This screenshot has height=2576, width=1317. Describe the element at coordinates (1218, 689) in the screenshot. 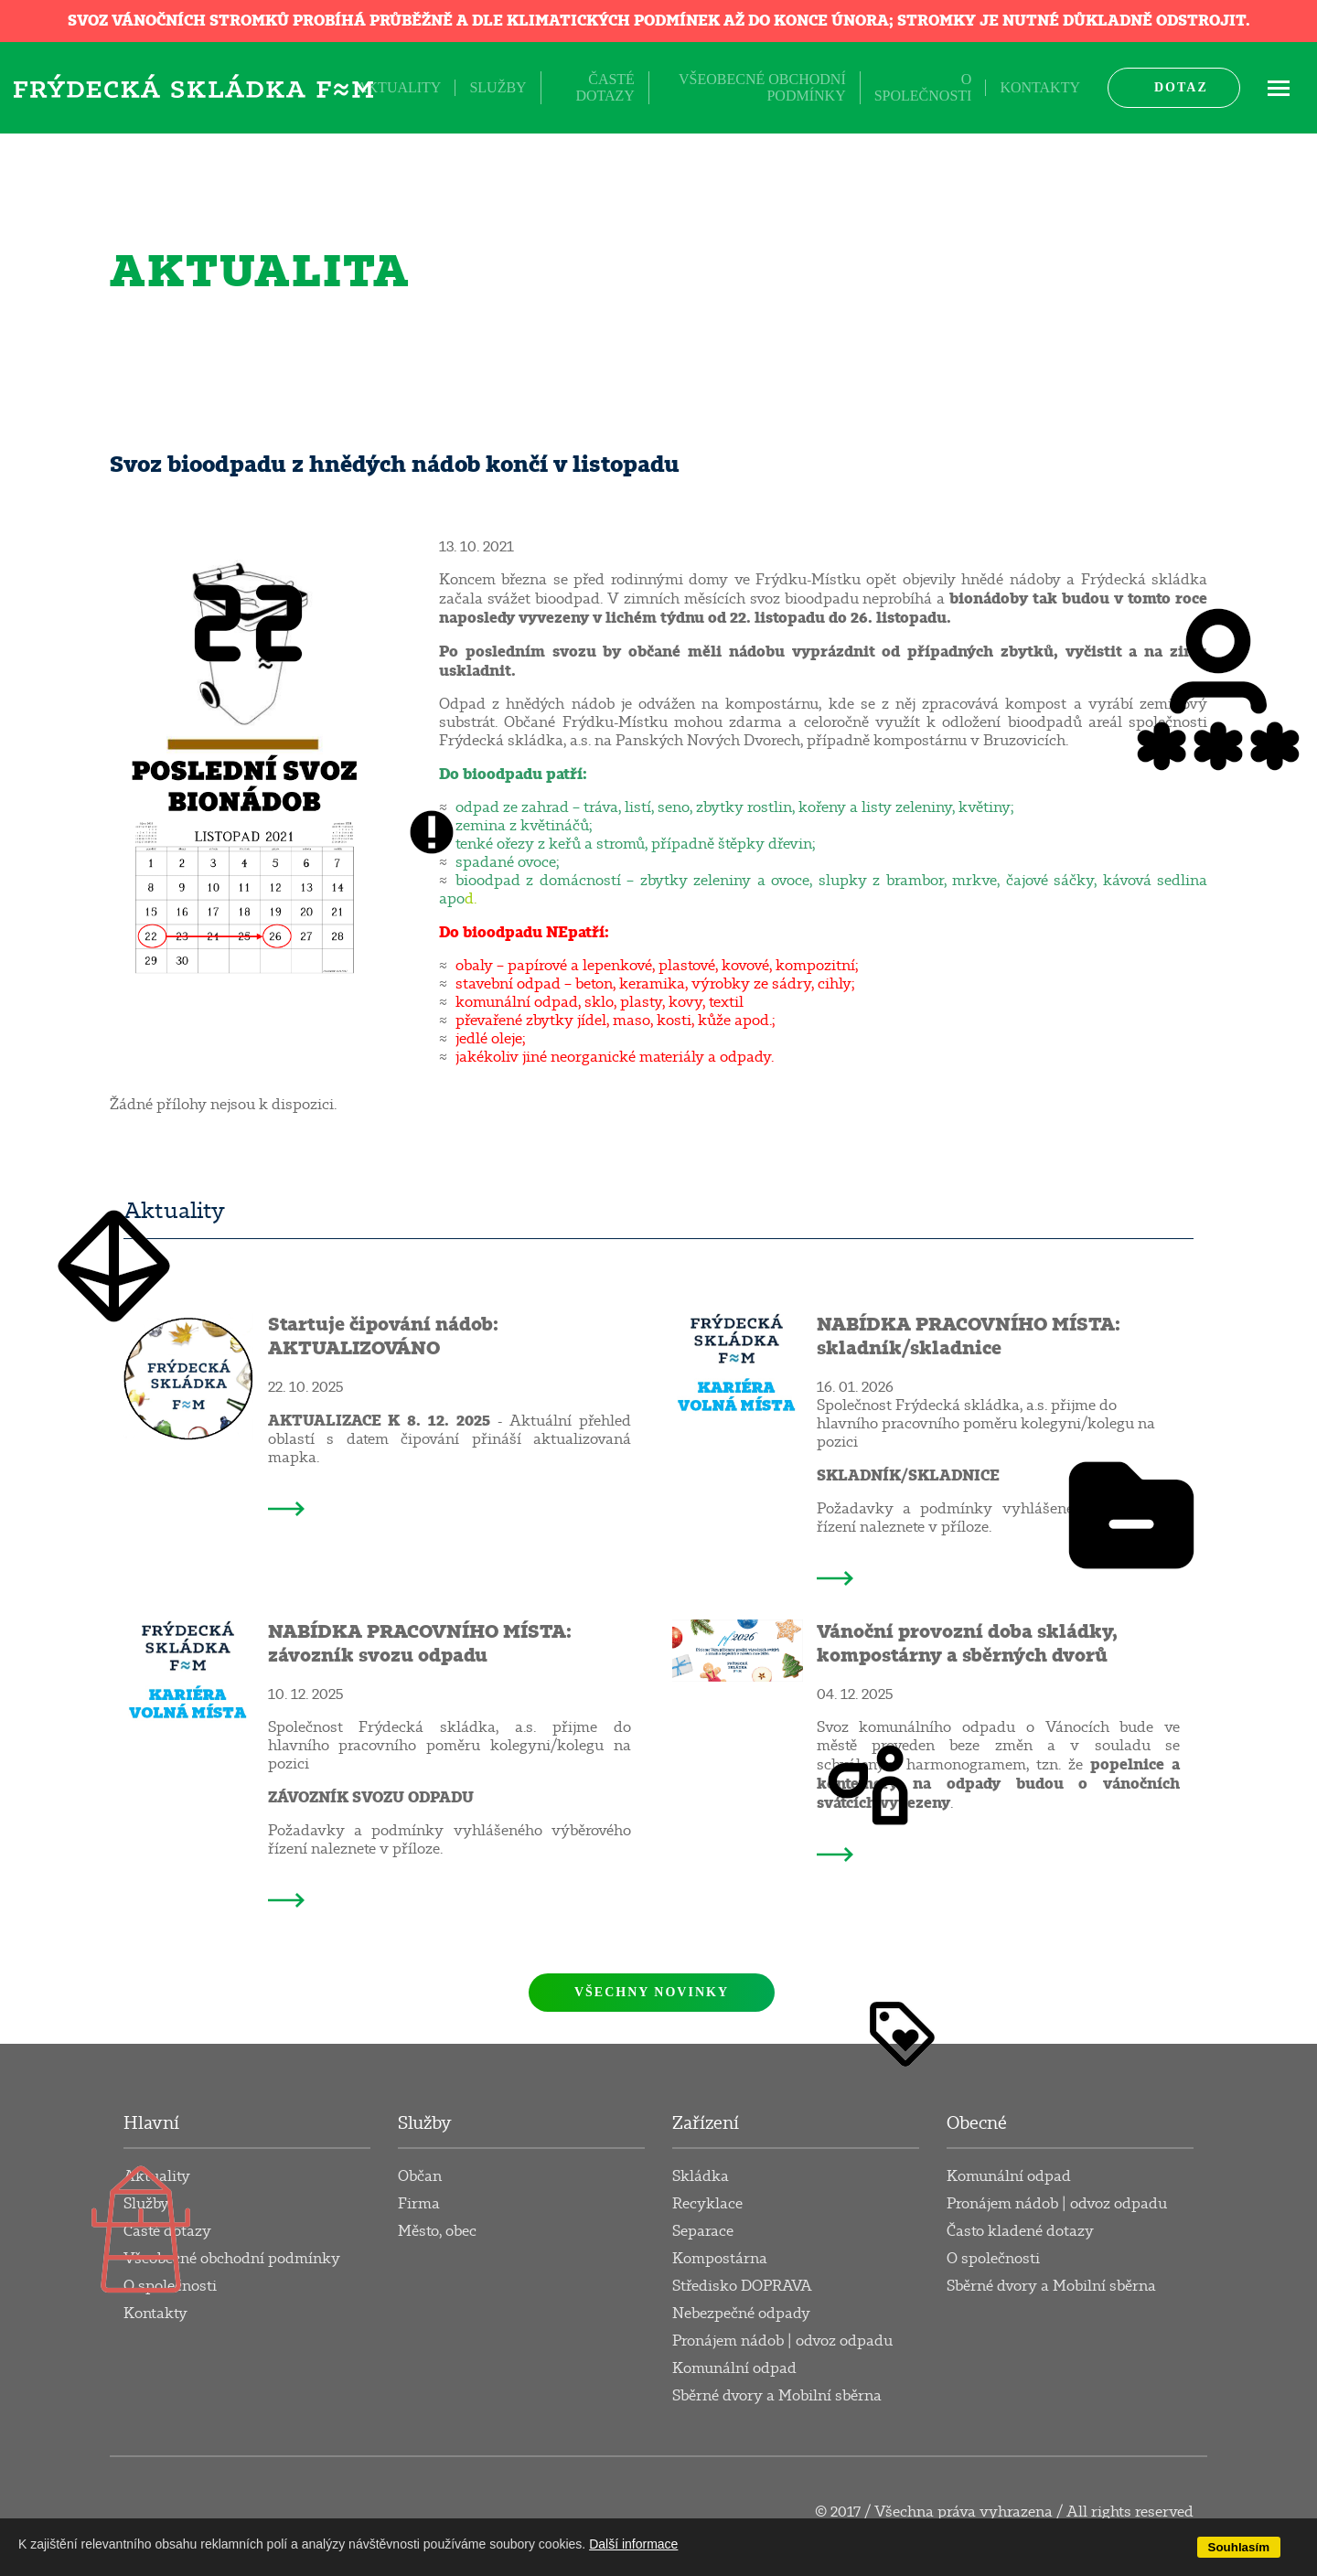

I see `enter user password to sign in` at that location.